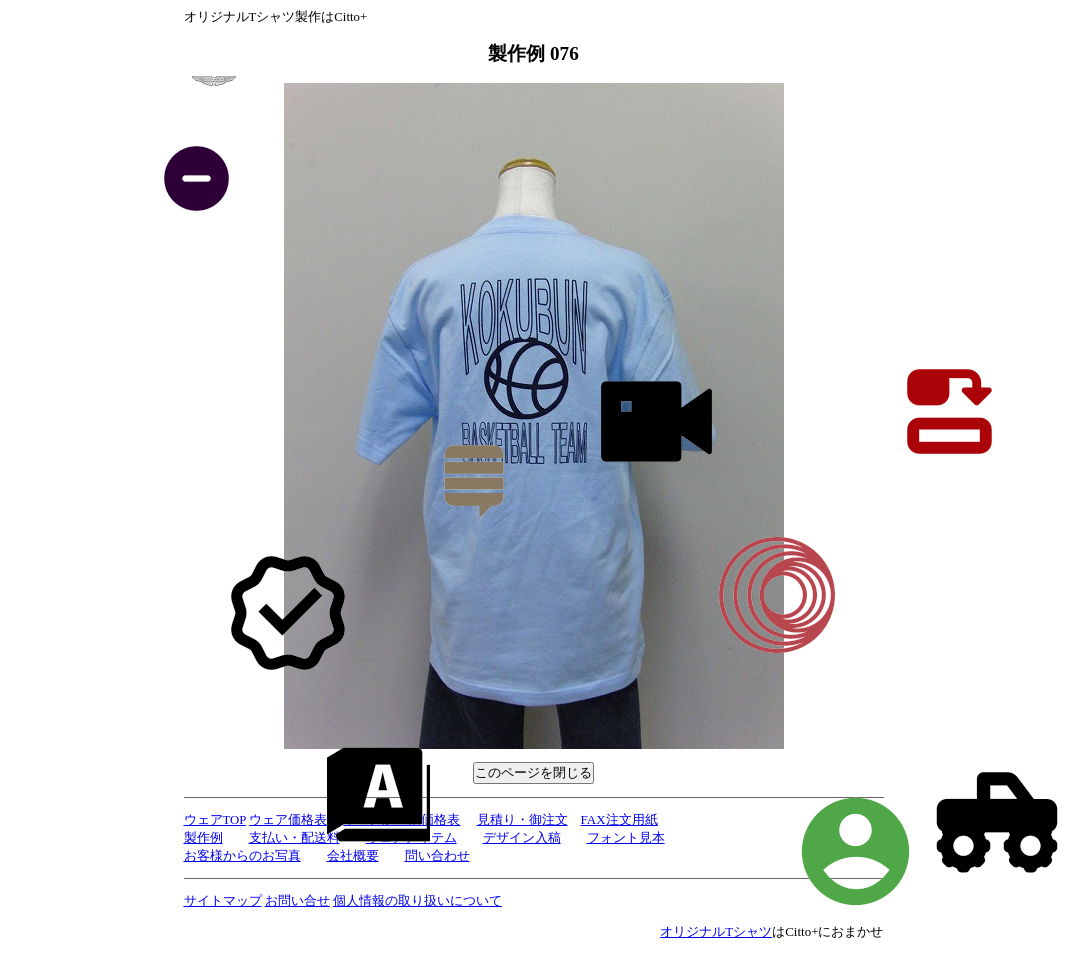 Image resolution: width=1067 pixels, height=967 pixels. Describe the element at coordinates (777, 595) in the screenshot. I see `open photobucket app` at that location.